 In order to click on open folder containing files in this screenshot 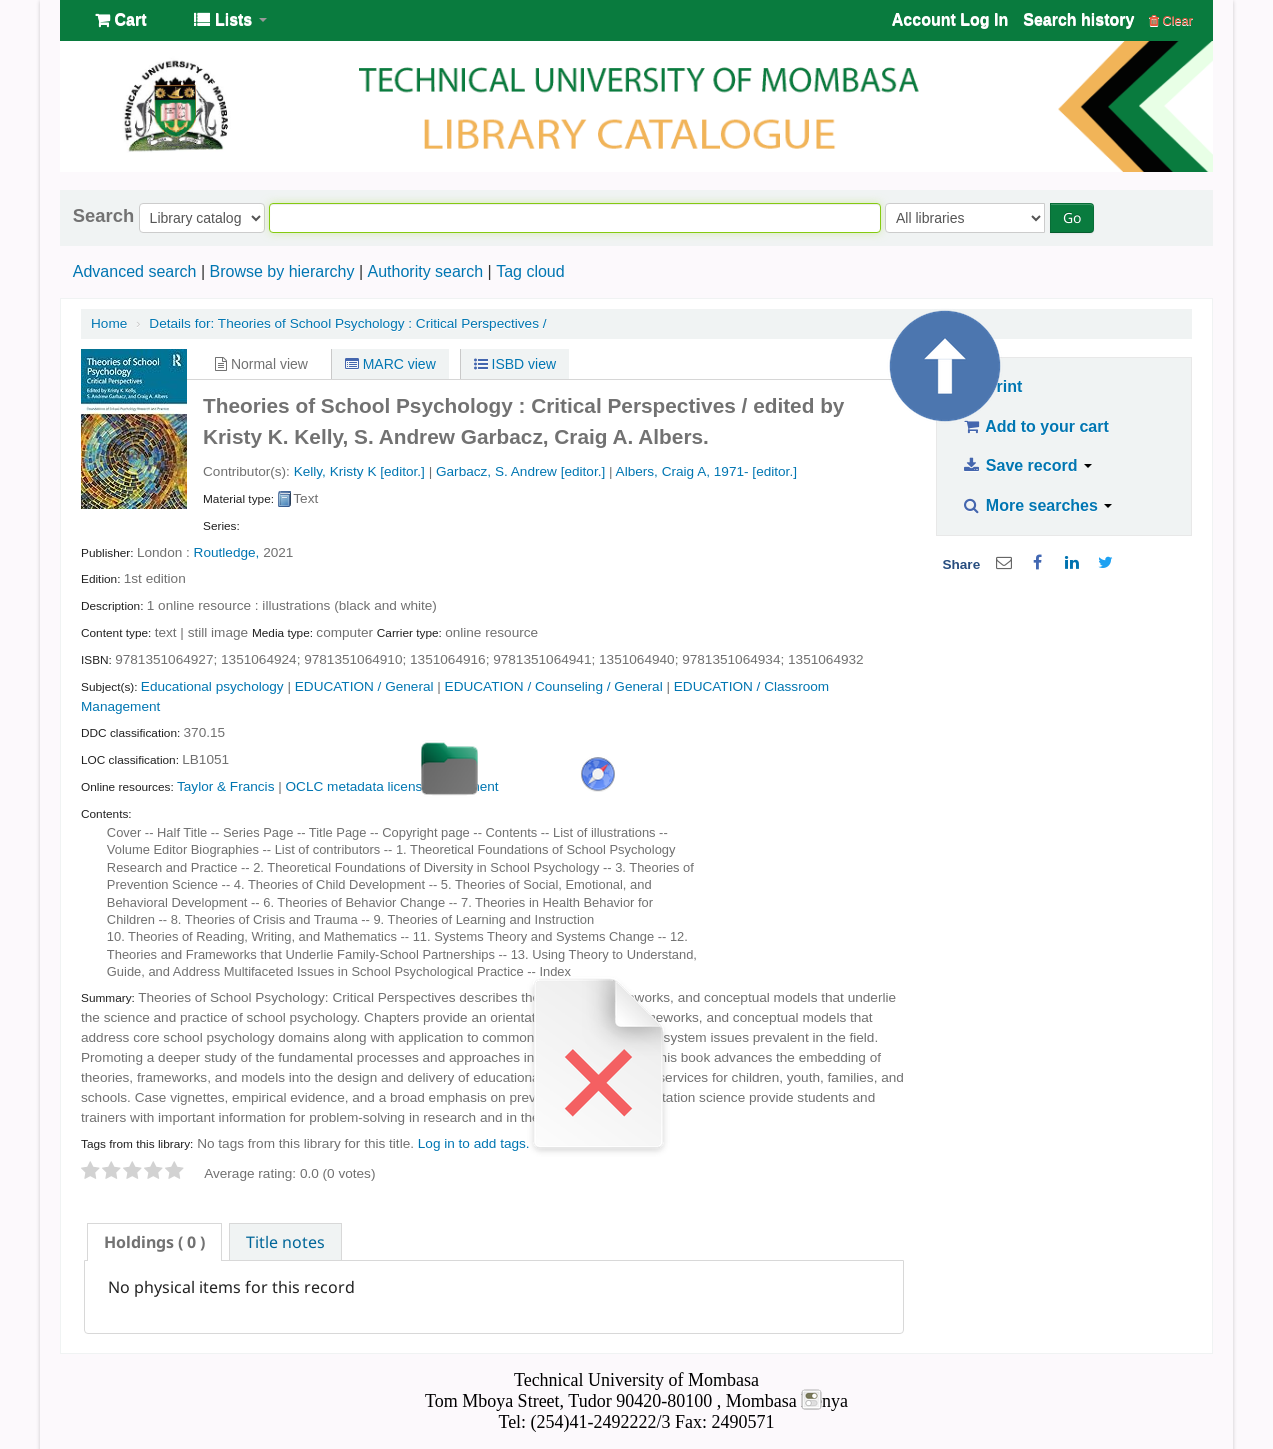, I will do `click(449, 768)`.